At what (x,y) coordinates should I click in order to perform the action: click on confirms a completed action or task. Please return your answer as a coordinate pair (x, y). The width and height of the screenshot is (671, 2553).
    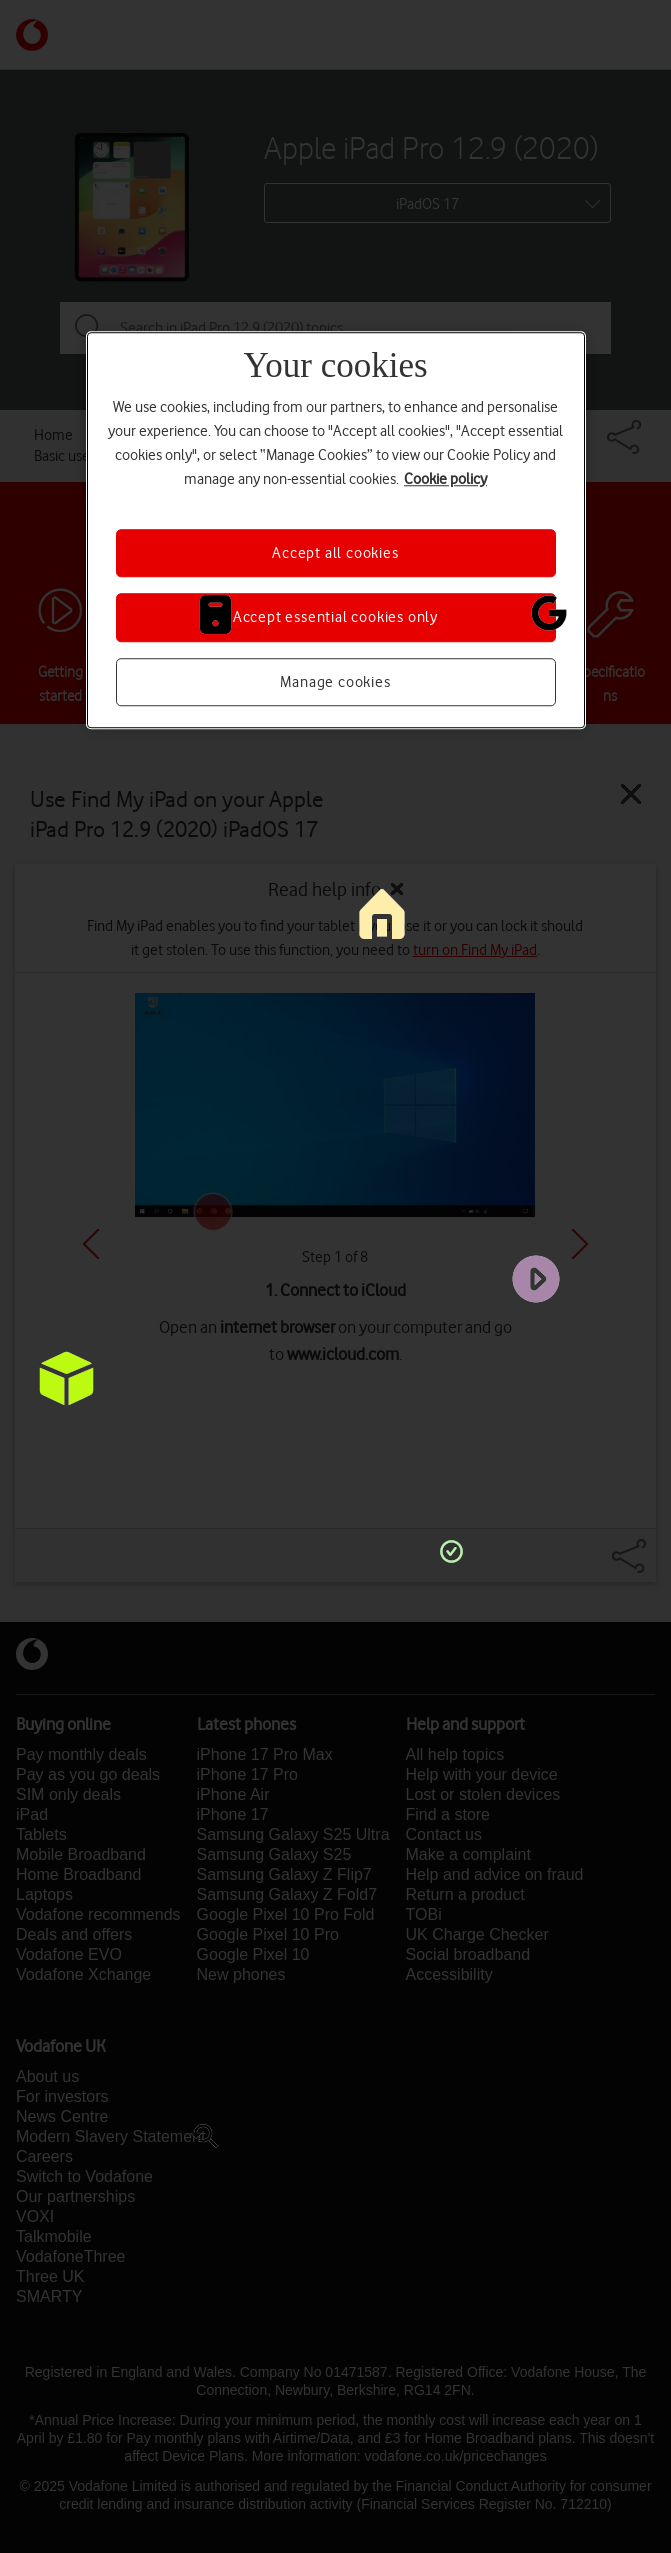
    Looking at the image, I should click on (451, 1551).